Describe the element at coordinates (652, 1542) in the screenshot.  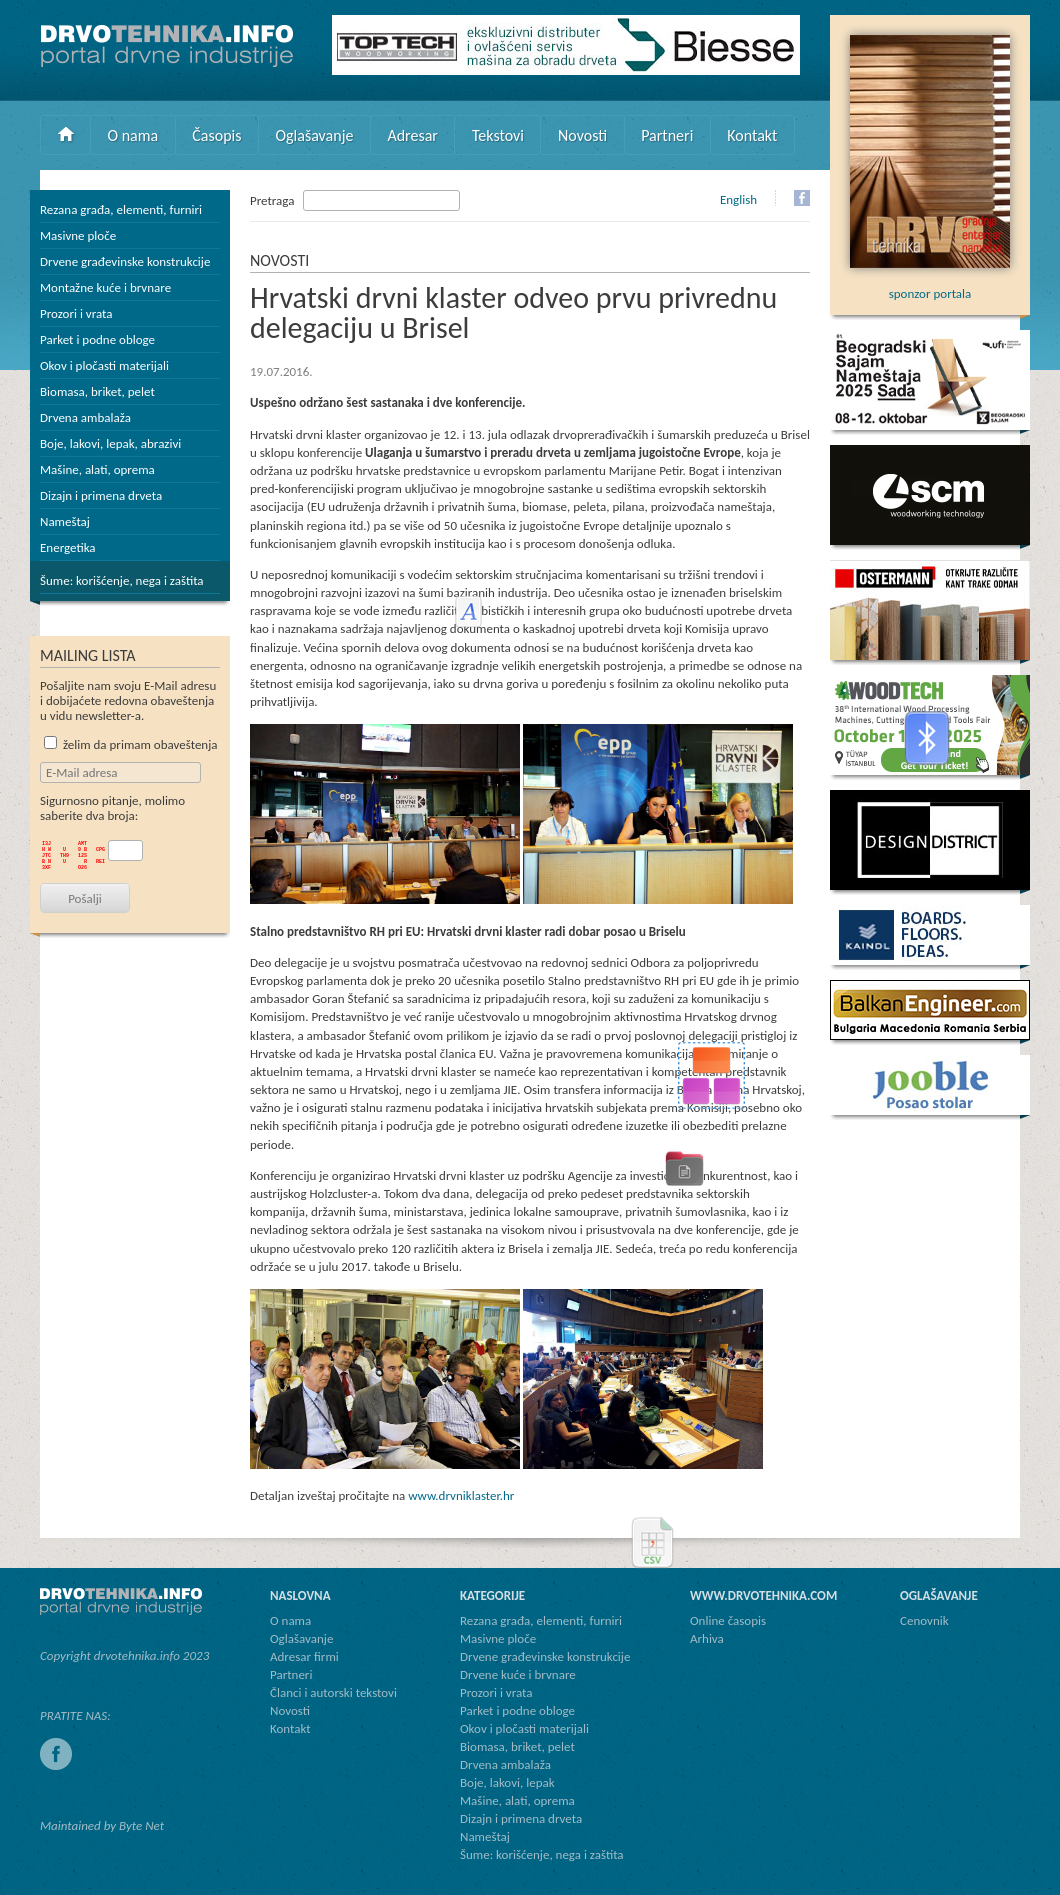
I see `open a CSV spreadsheet file` at that location.